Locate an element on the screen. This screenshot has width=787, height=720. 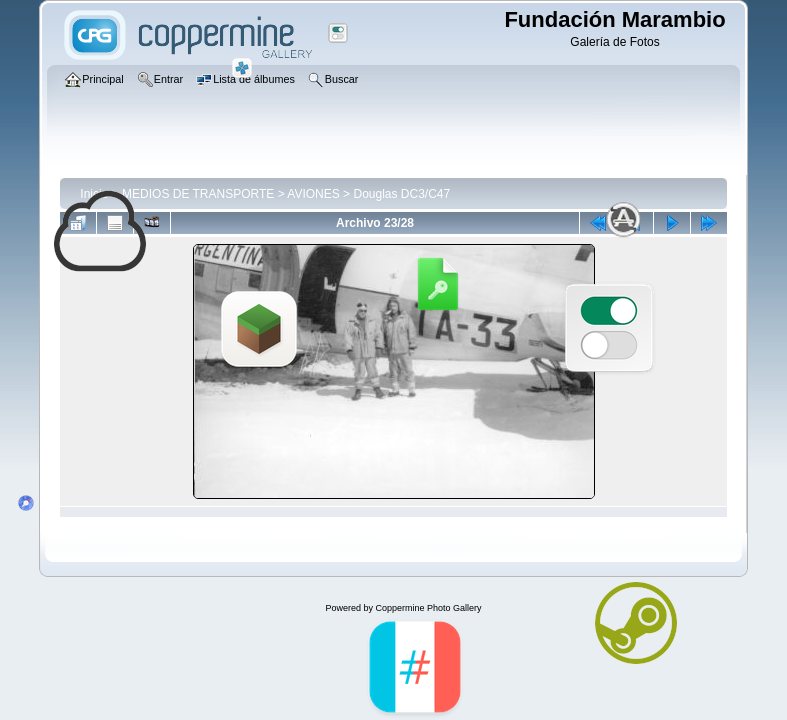
open steam gaming platform is located at coordinates (636, 623).